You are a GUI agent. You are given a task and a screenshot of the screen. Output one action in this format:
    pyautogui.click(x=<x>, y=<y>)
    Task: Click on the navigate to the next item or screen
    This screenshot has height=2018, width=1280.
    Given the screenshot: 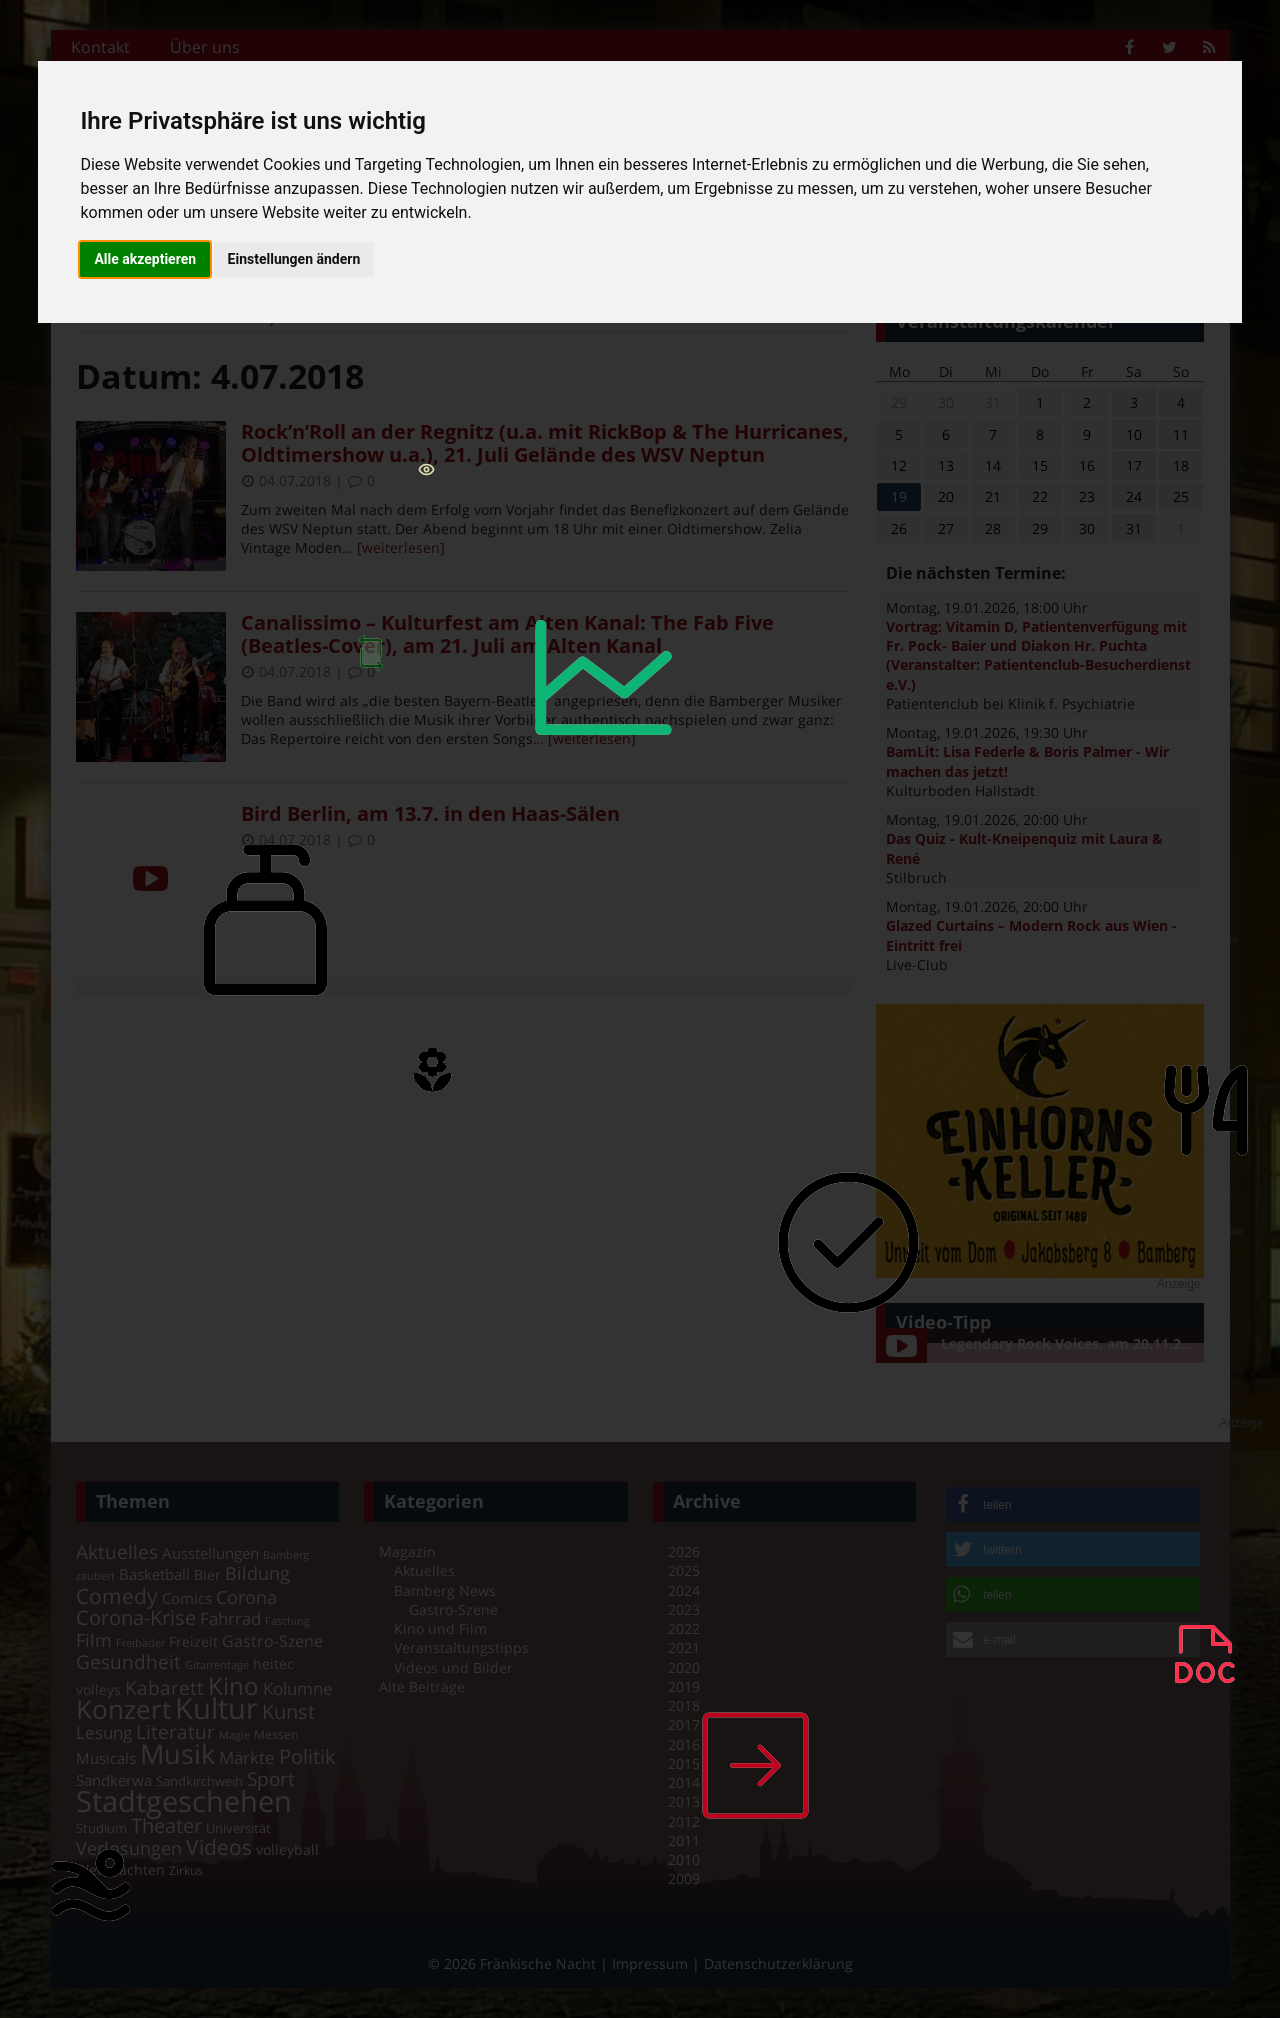 What is the action you would take?
    pyautogui.click(x=755, y=1765)
    